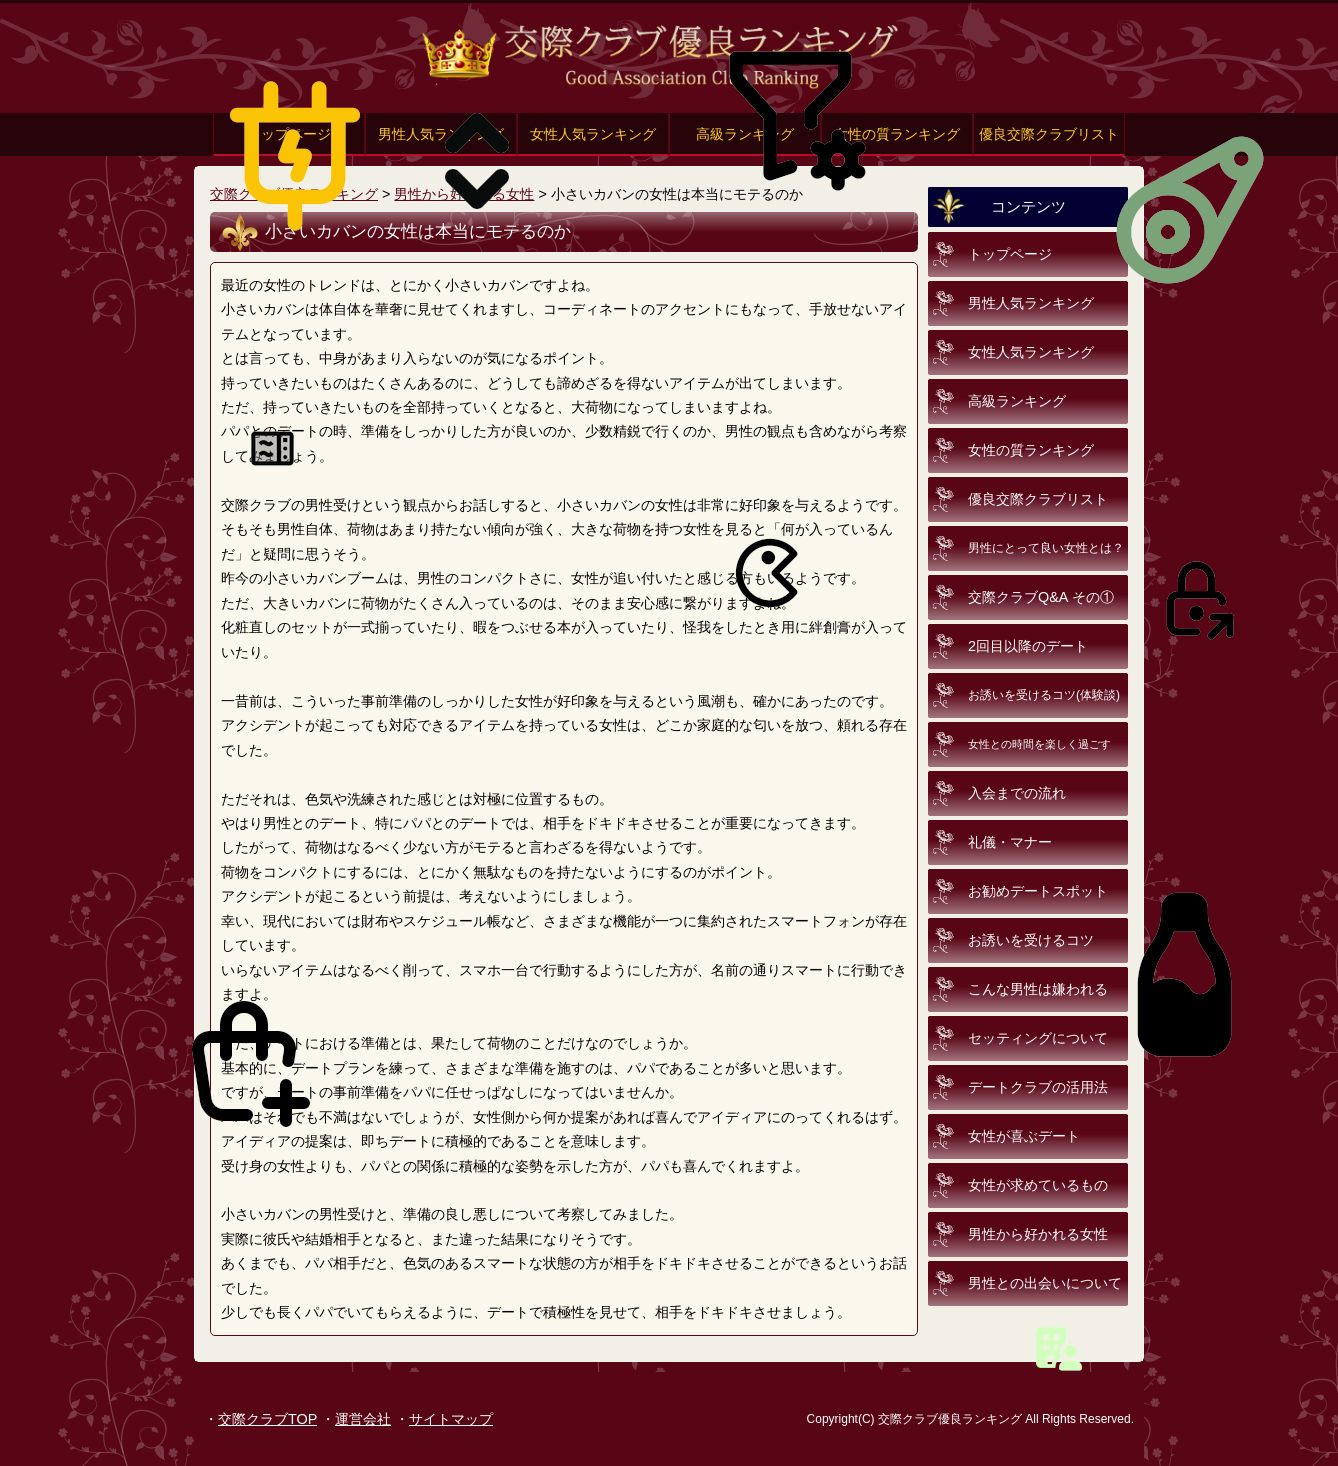 This screenshot has height=1466, width=1338. I want to click on device is currently charging, so click(295, 156).